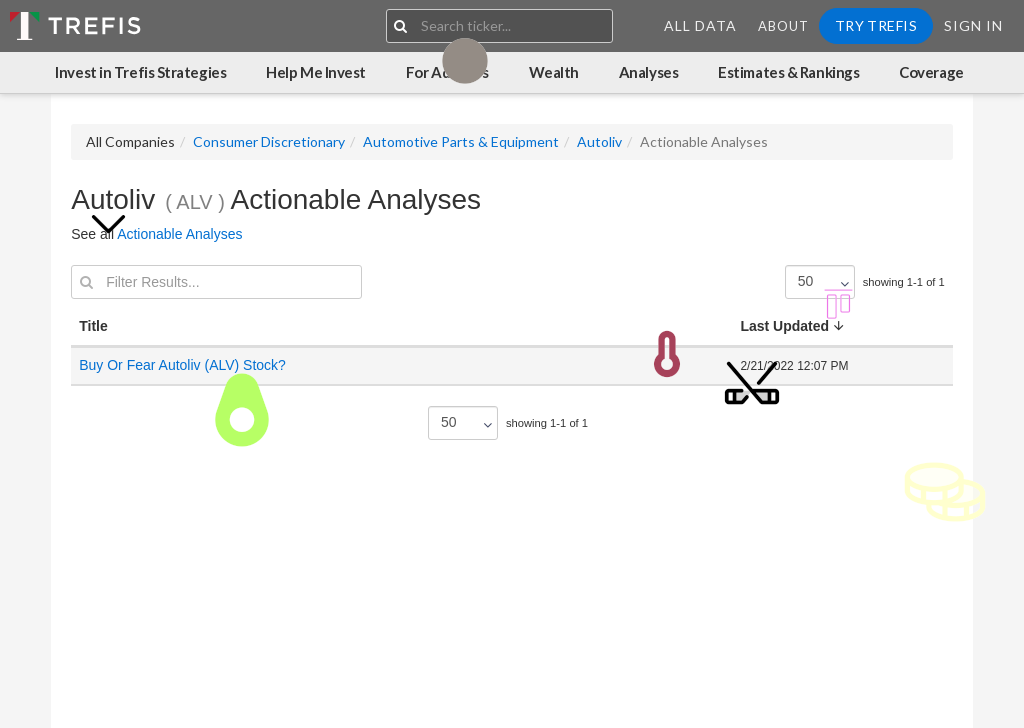 This screenshot has height=728, width=1024. I want to click on select or mark an item as active, so click(465, 61).